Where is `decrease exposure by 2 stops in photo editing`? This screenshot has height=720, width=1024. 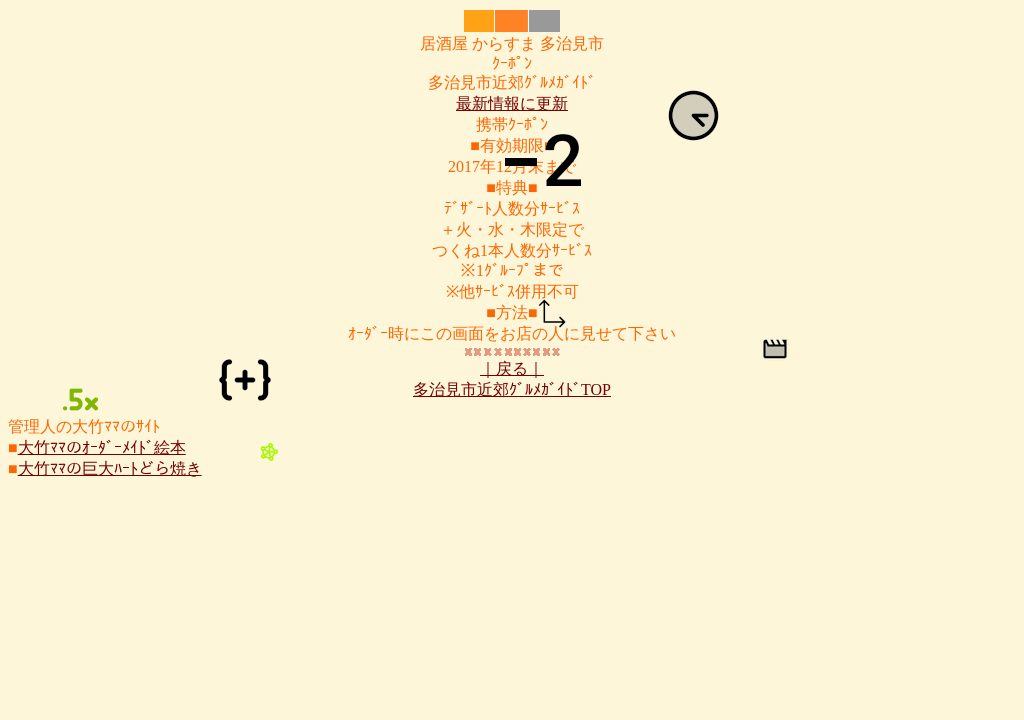 decrease exposure by 2 stops in photo editing is located at coordinates (545, 162).